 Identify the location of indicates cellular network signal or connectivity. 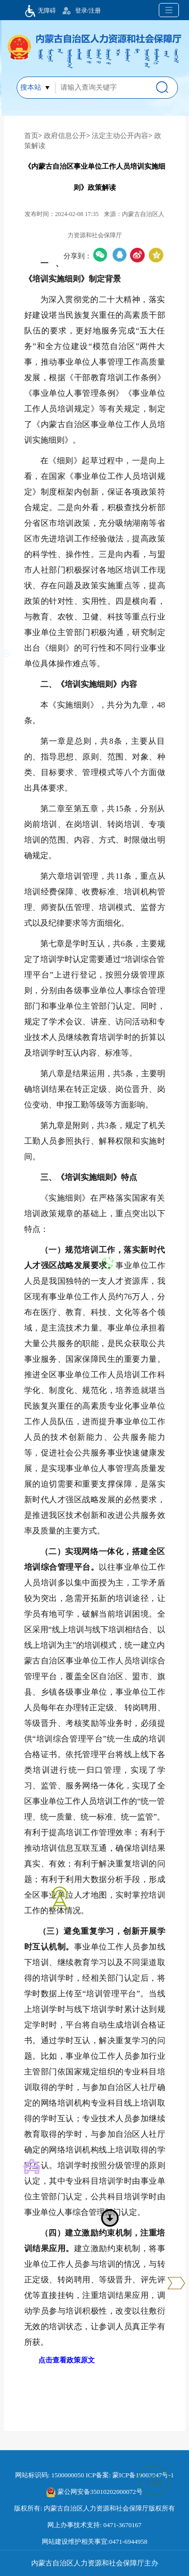
(59, 1898).